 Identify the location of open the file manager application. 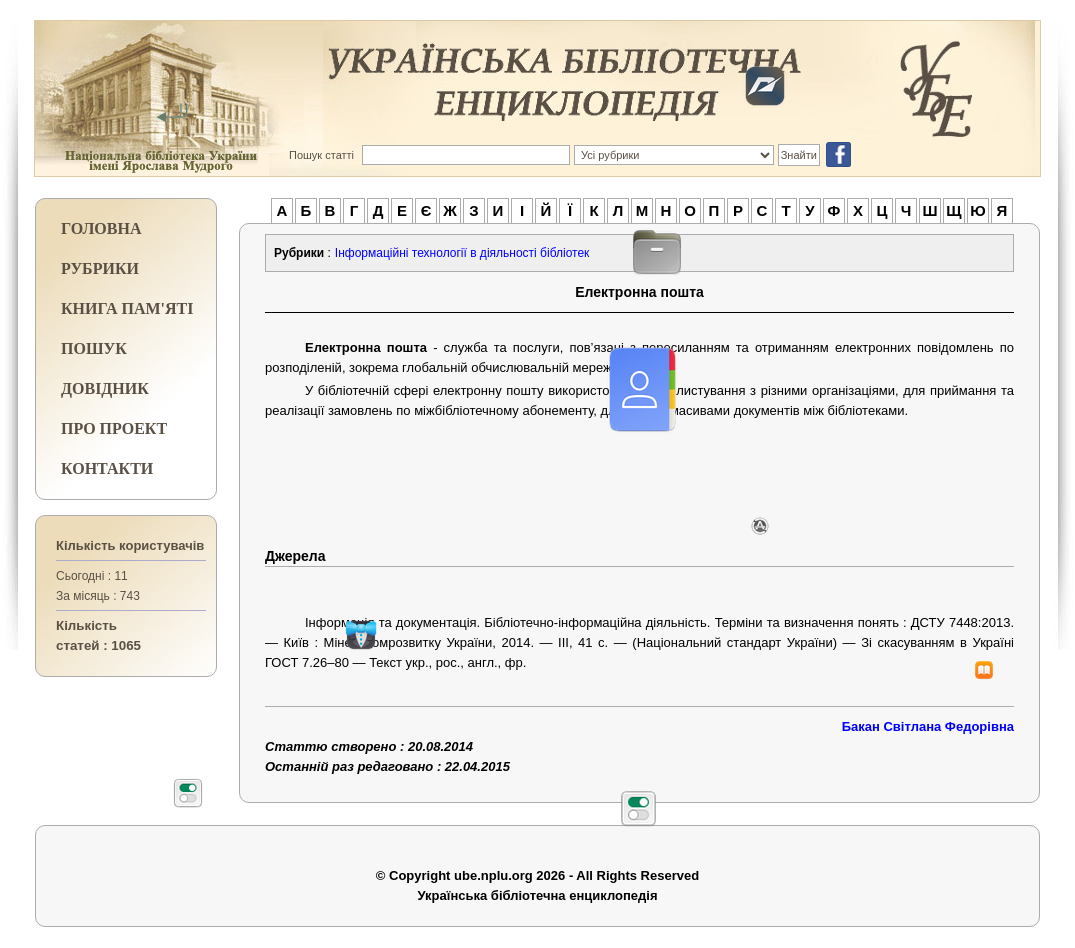
(657, 252).